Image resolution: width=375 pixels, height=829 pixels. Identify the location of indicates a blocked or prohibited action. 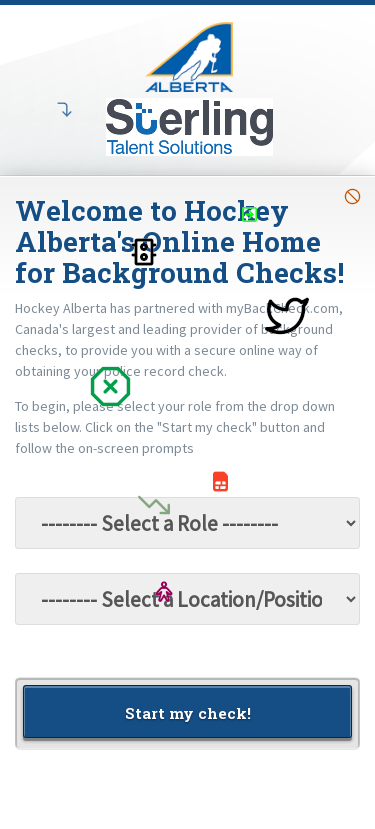
(352, 196).